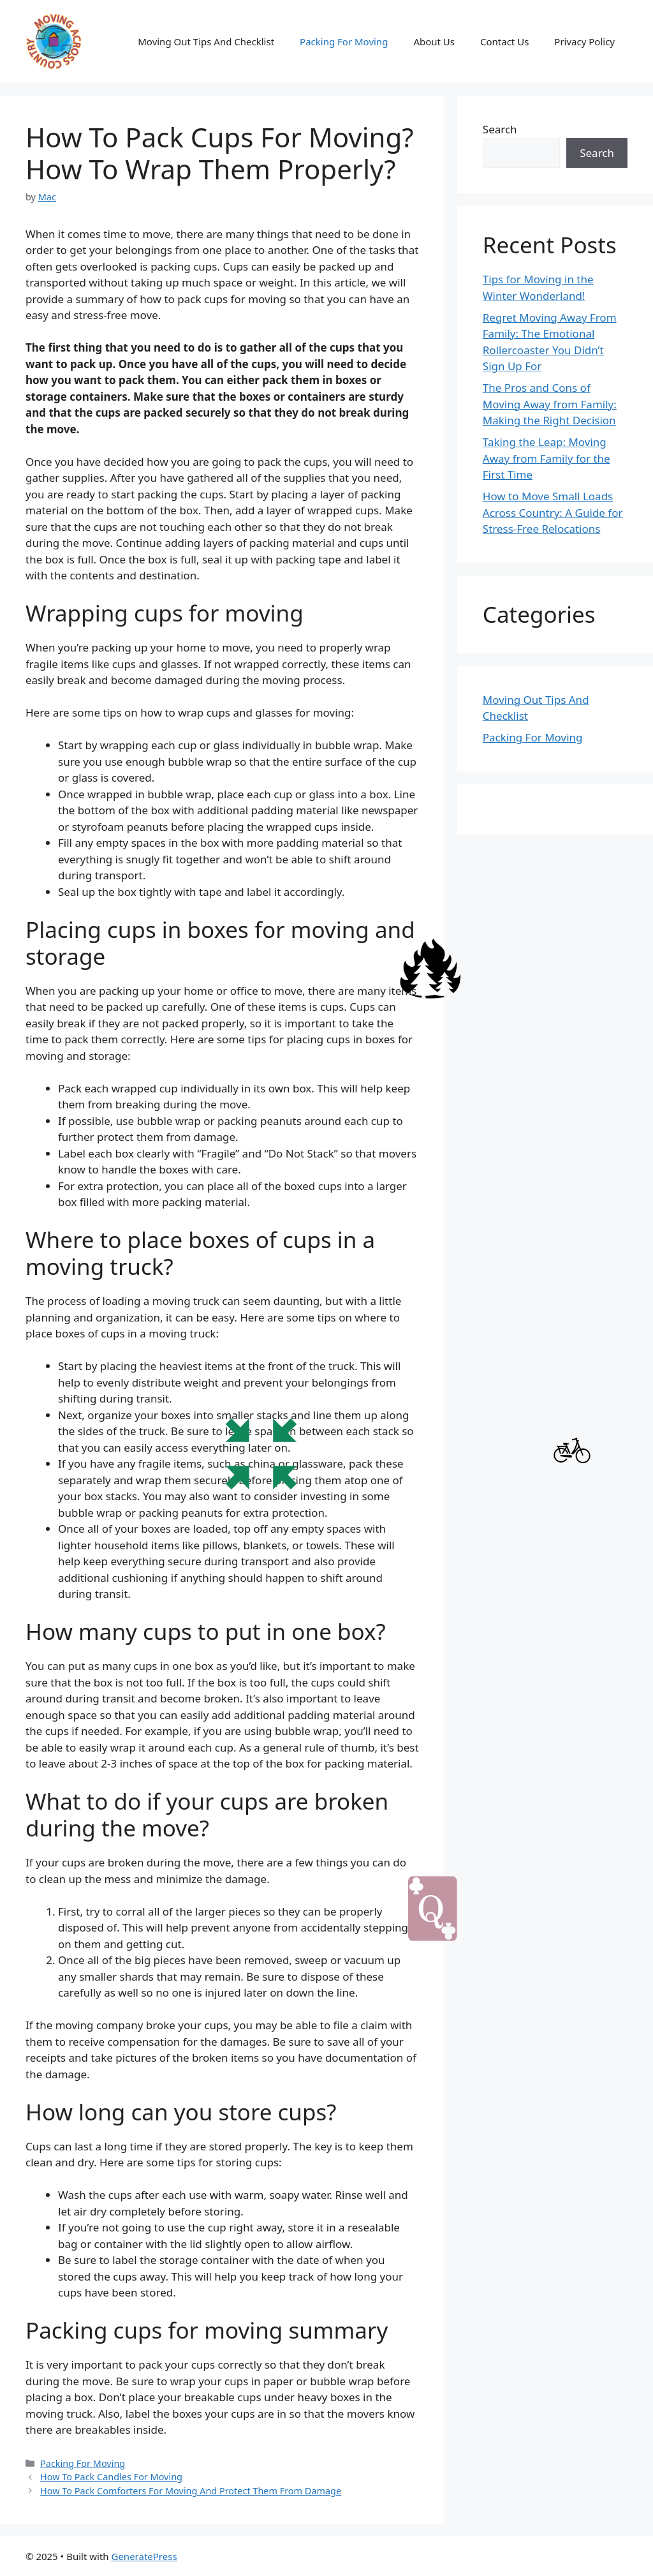 This screenshot has height=2576, width=653. I want to click on indicates wildfire or forest fire event, so click(430, 969).